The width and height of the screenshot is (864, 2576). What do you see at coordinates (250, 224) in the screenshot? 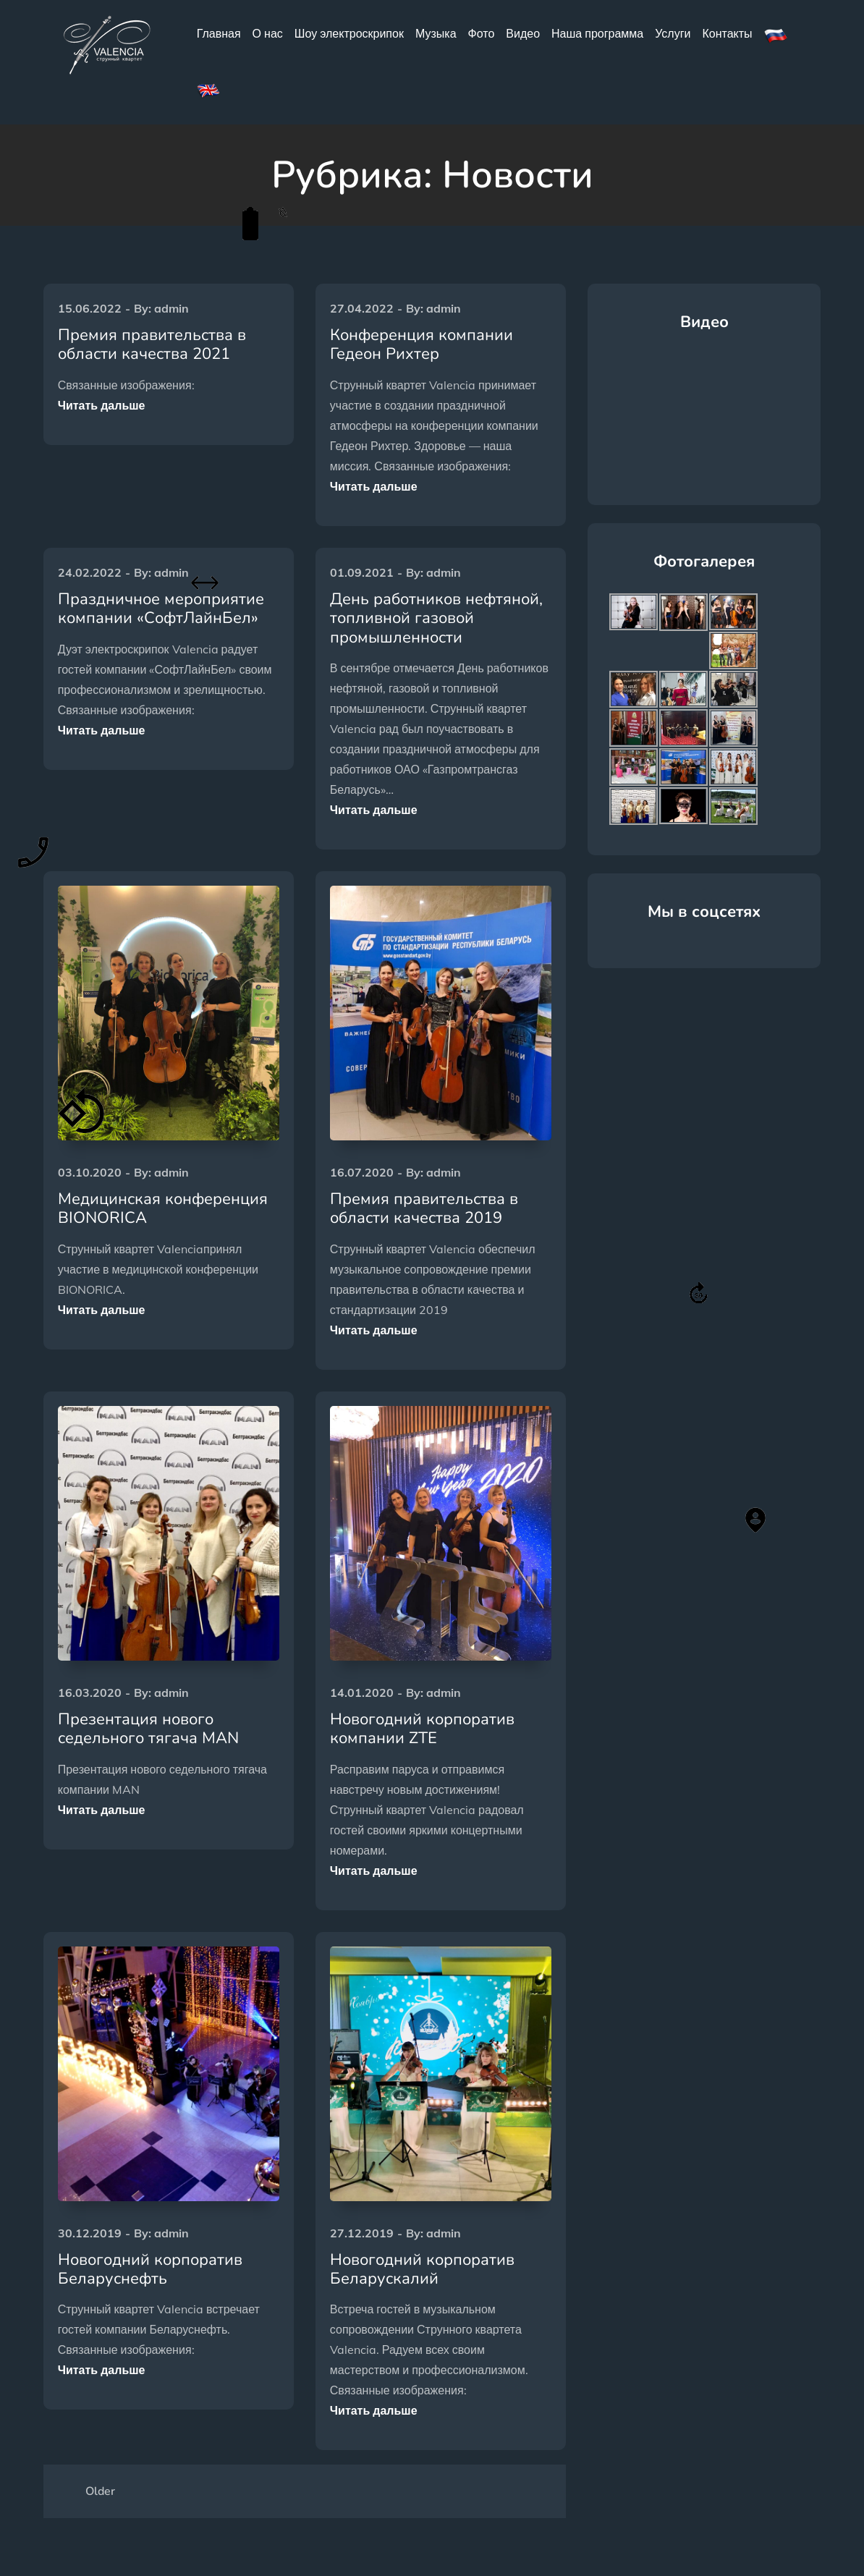
I see `indicates battery is fully charged` at bounding box center [250, 224].